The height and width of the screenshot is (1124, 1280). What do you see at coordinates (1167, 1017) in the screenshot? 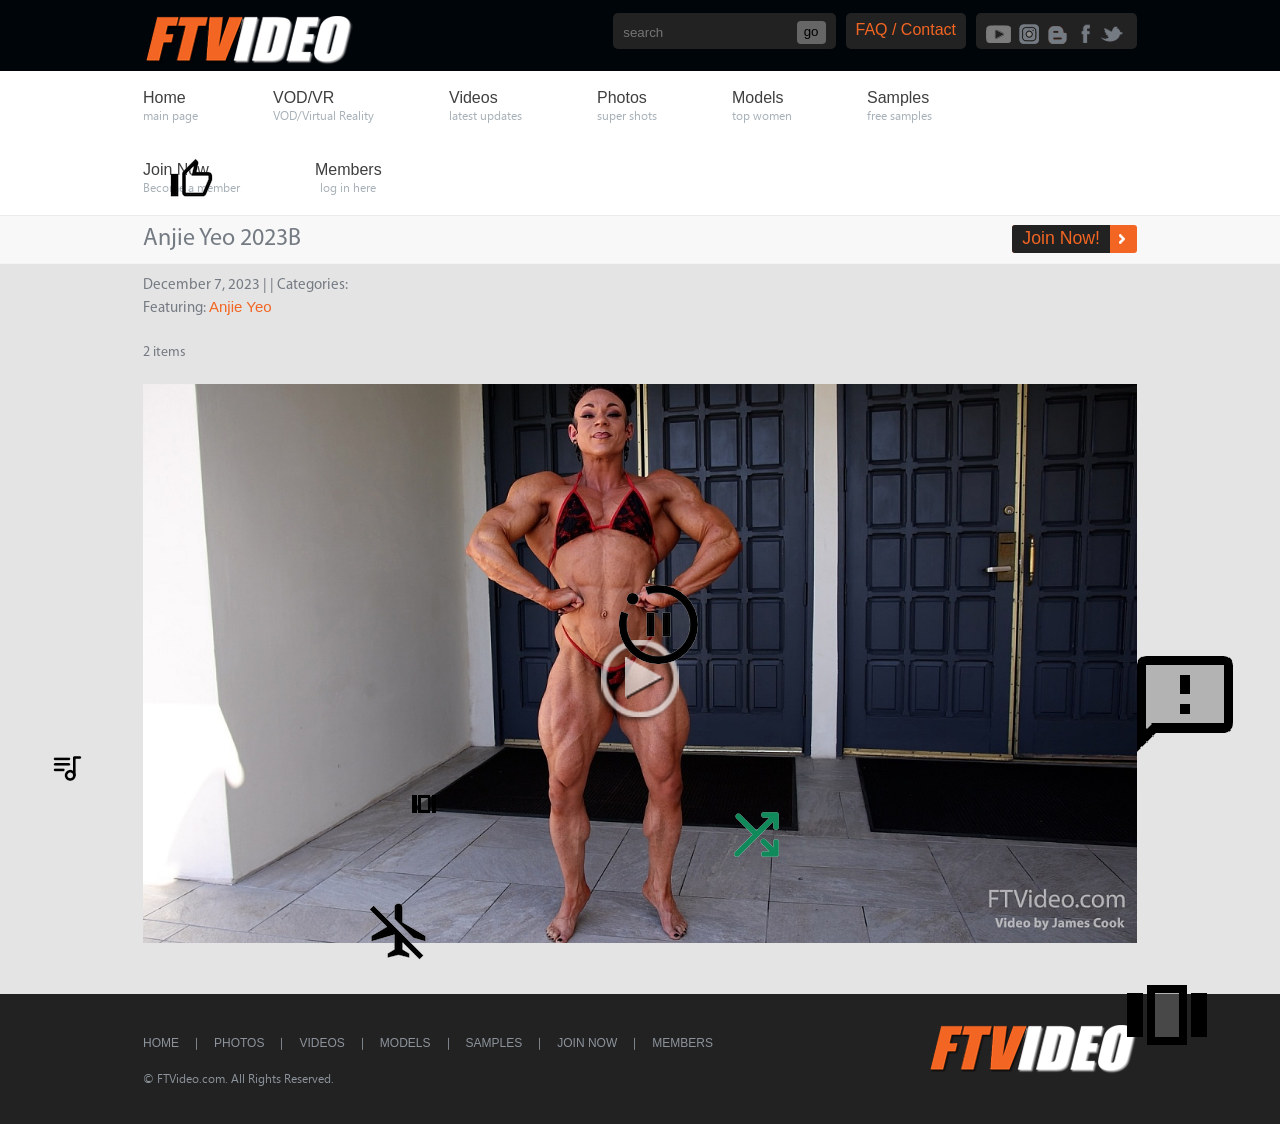
I see `view content in carousel or slideshow mode` at bounding box center [1167, 1017].